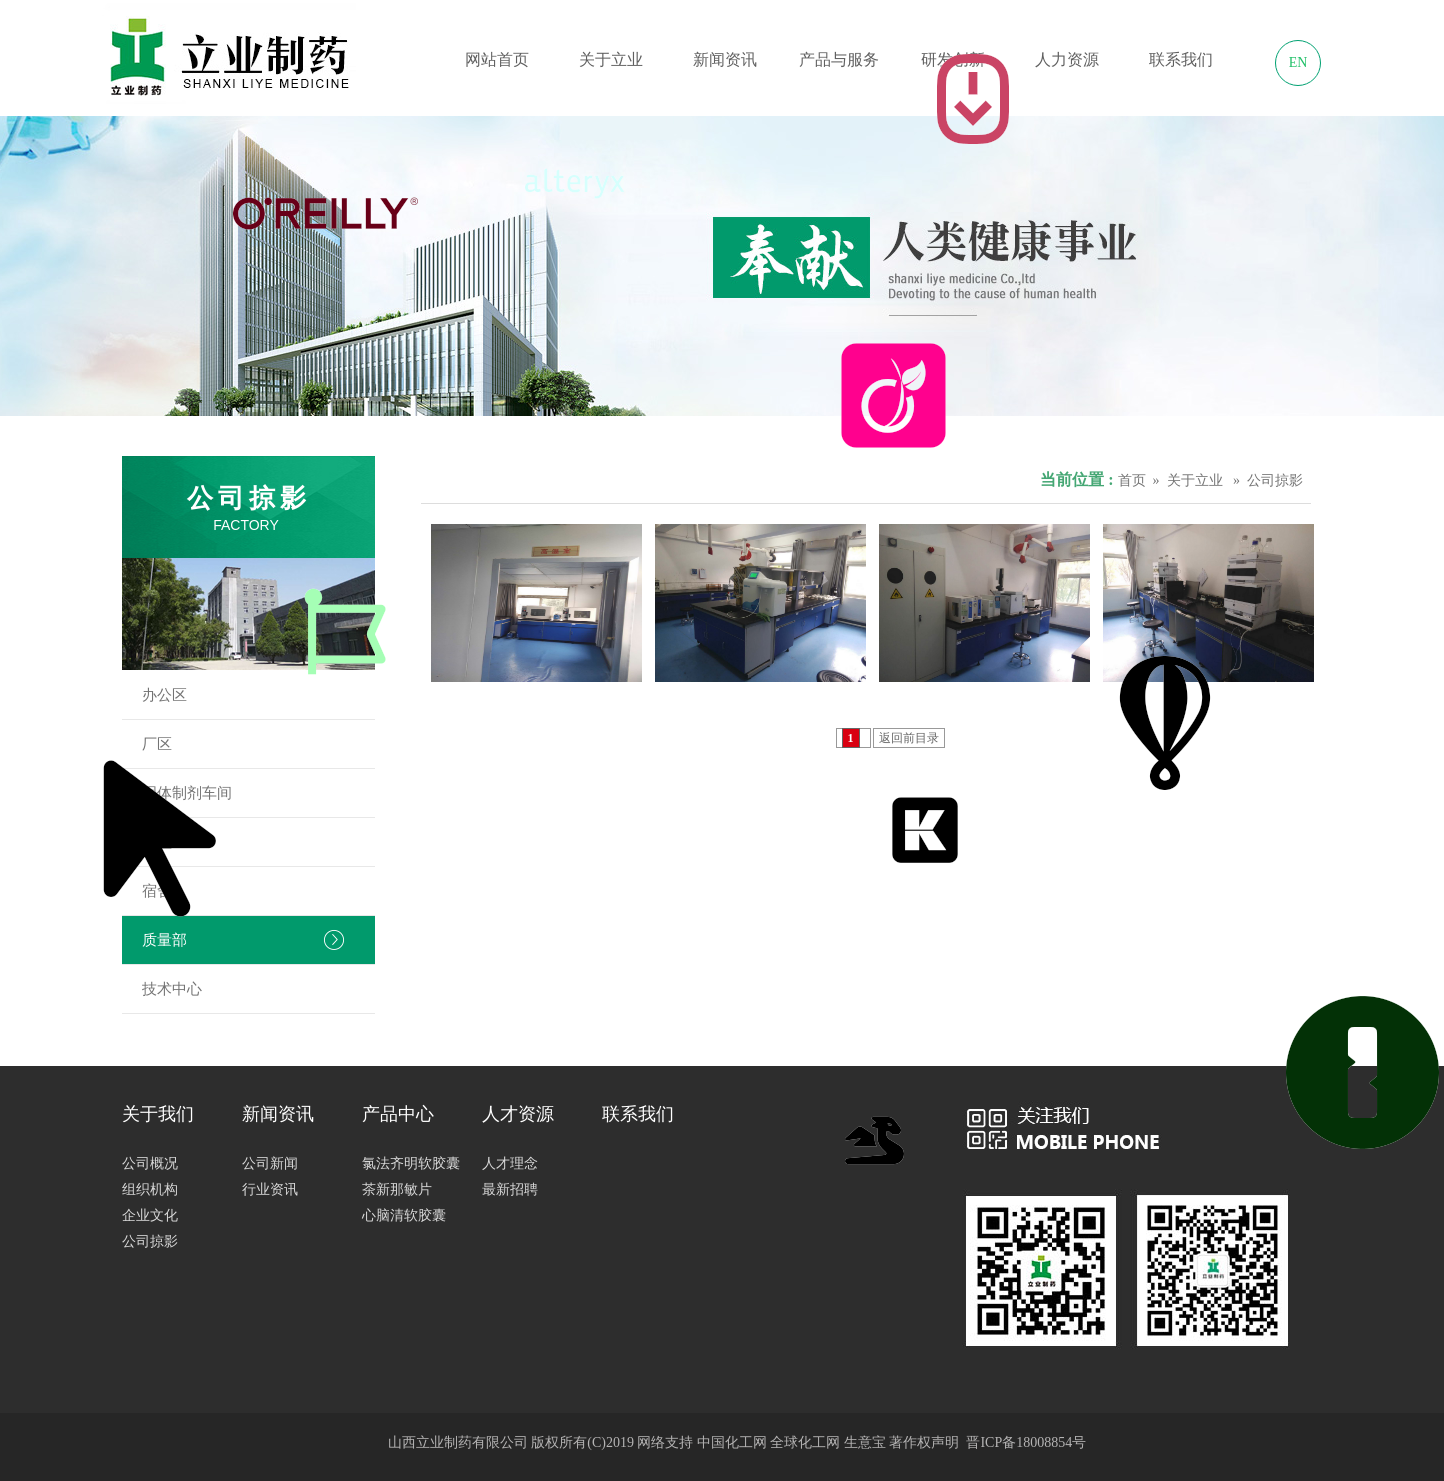  I want to click on alteryx logo - link to alteryx data analytics platform, so click(574, 183).